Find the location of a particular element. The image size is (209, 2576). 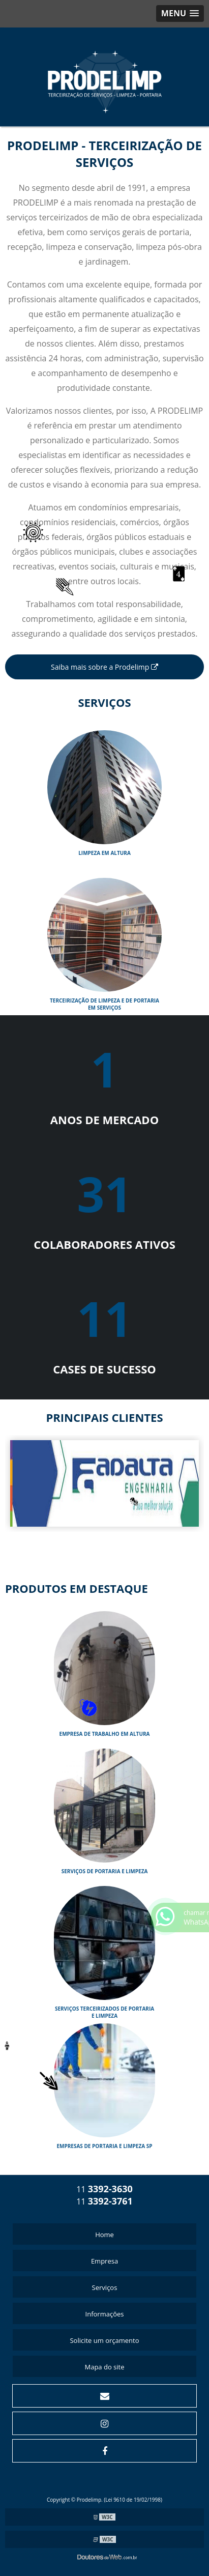

equip spear hook weapon is located at coordinates (49, 2081).